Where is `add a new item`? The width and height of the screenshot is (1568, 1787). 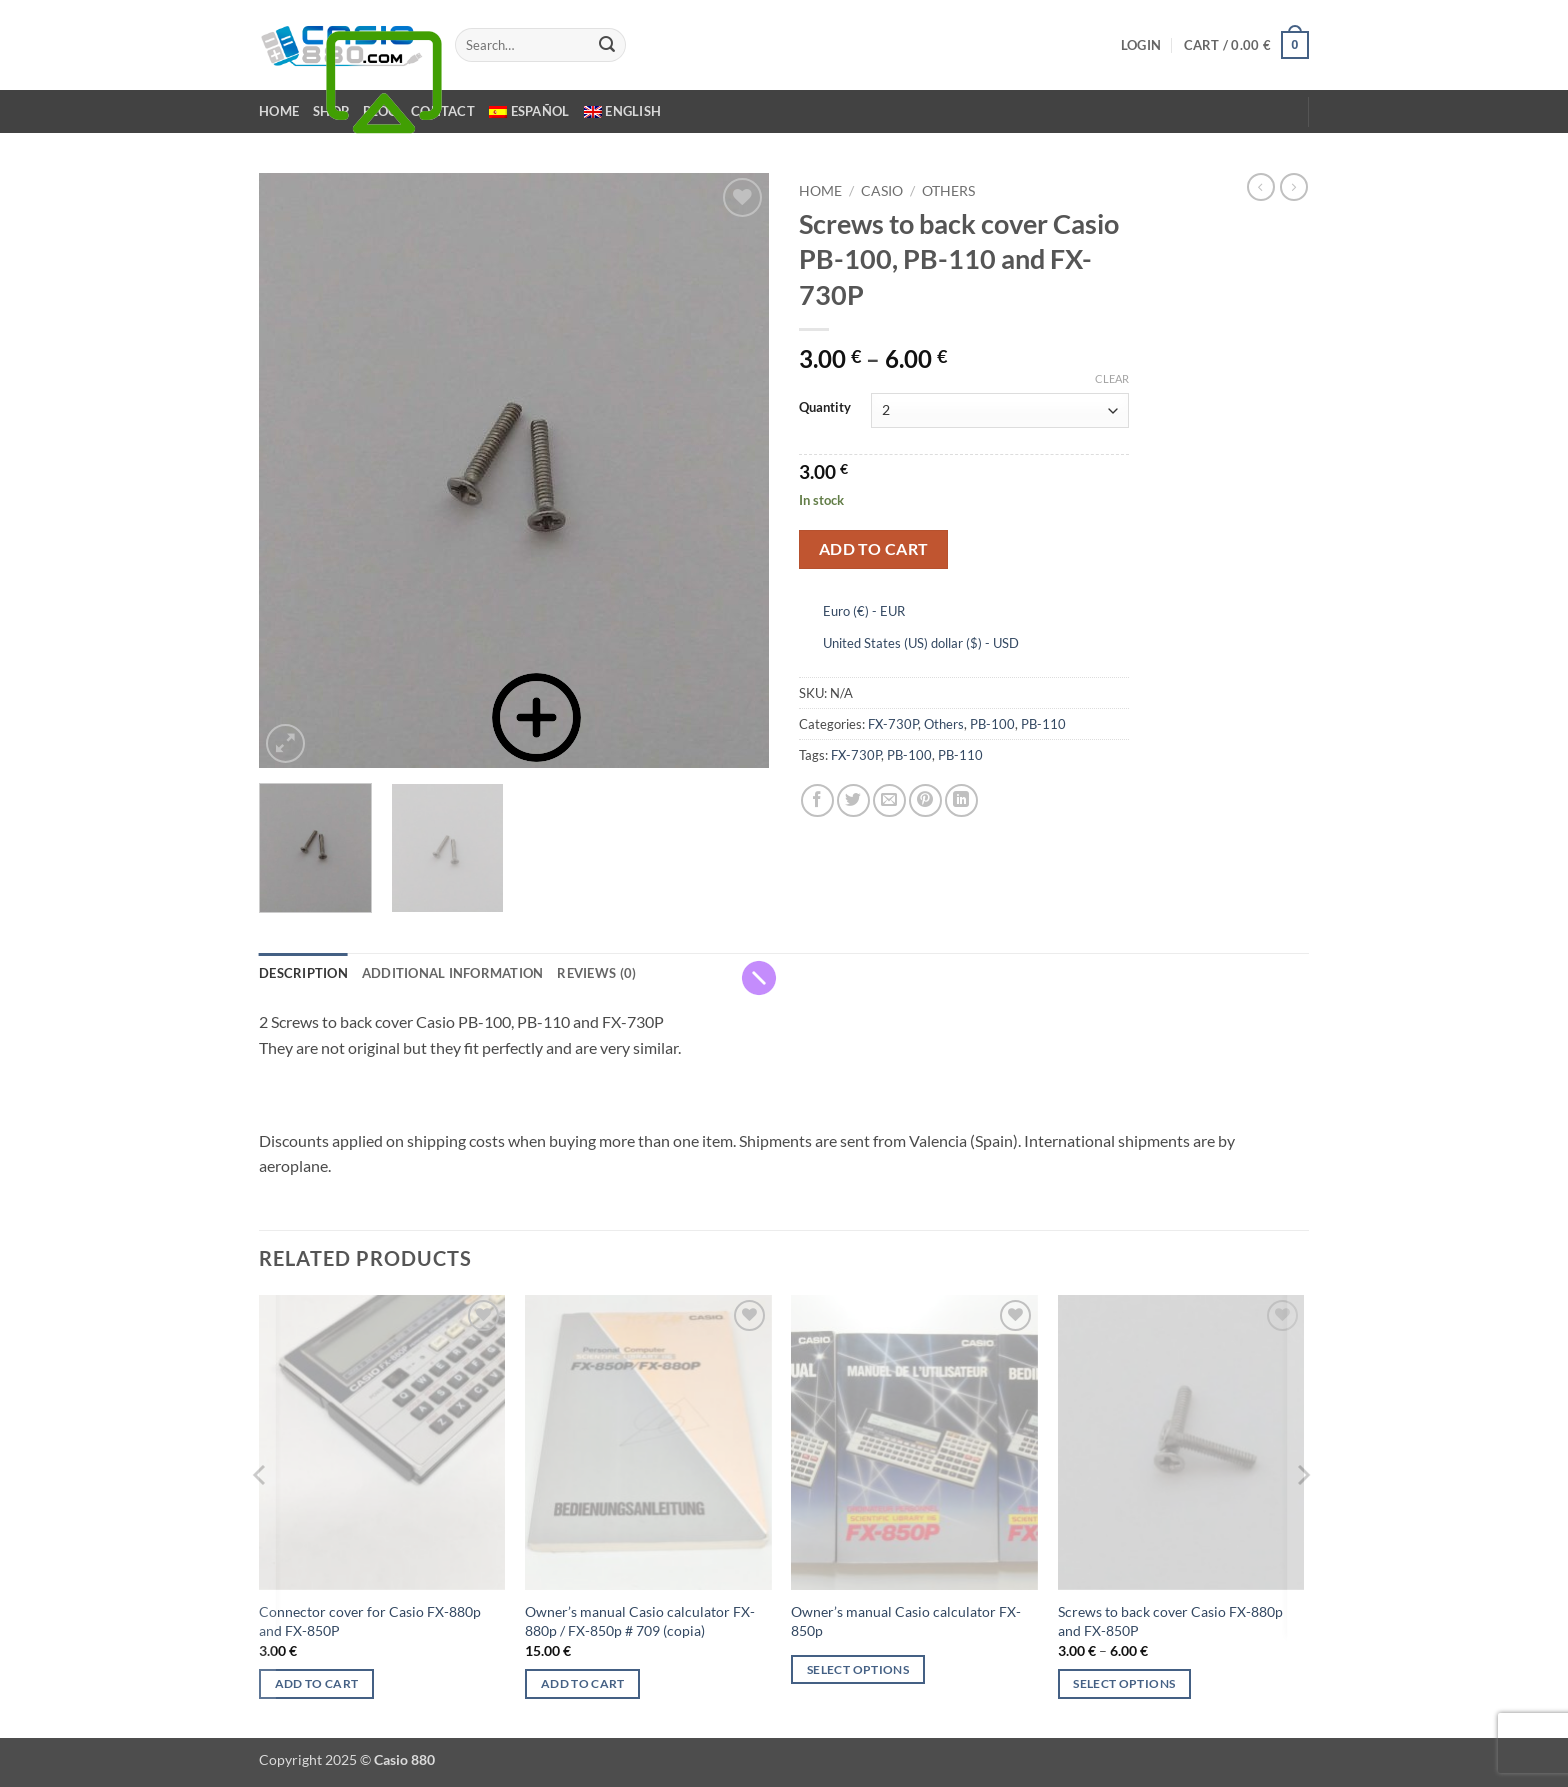
add a new item is located at coordinates (536, 717).